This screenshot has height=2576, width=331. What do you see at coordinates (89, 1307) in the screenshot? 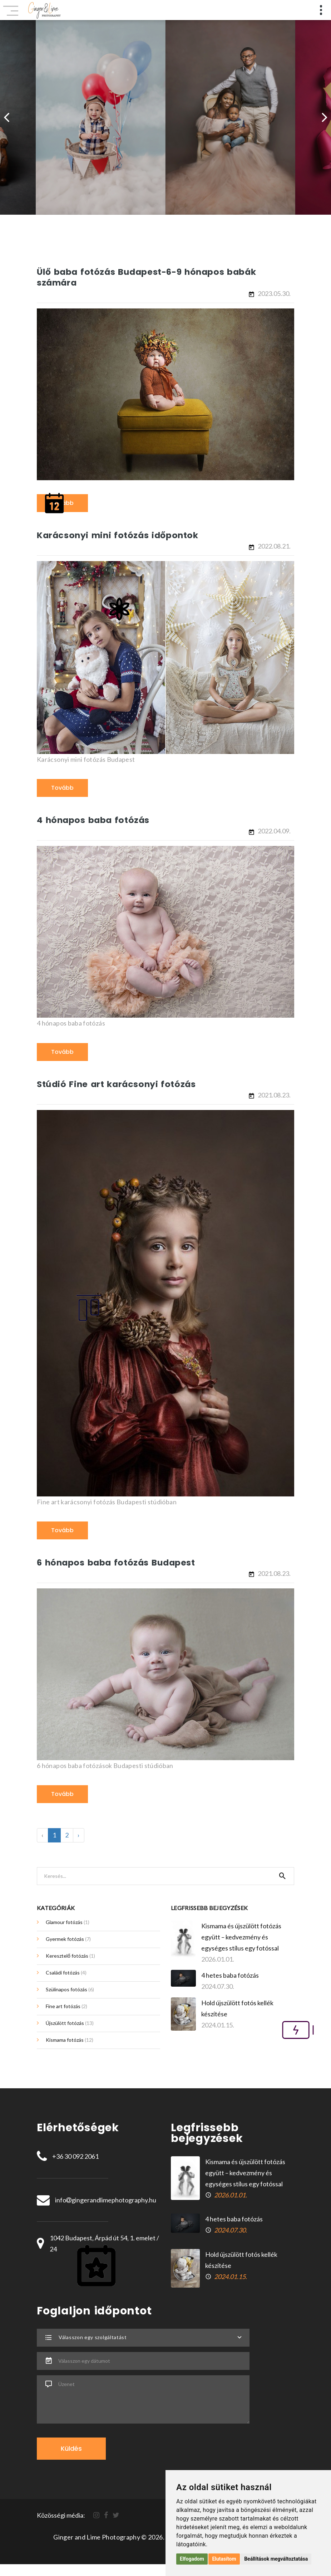
I see `align selected objects to the top edge` at bounding box center [89, 1307].